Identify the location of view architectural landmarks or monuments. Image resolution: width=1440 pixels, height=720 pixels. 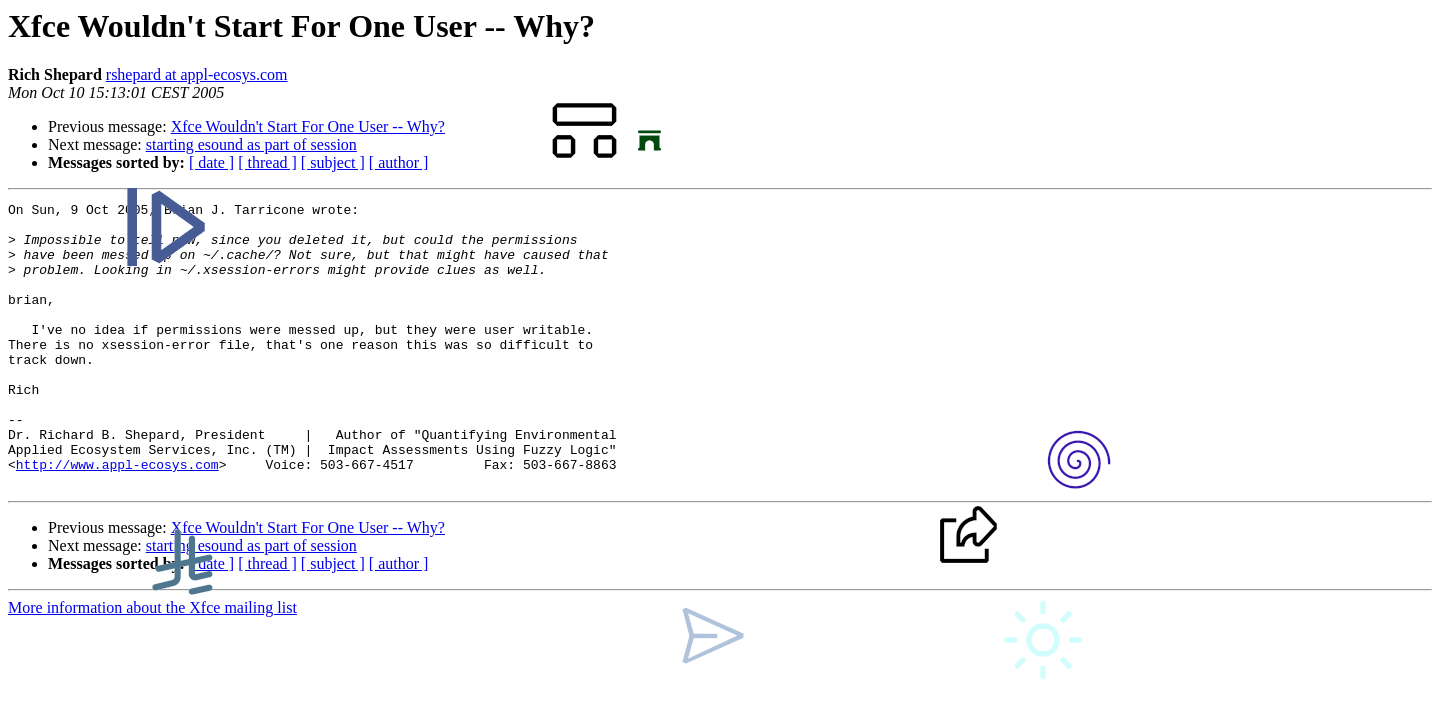
(649, 140).